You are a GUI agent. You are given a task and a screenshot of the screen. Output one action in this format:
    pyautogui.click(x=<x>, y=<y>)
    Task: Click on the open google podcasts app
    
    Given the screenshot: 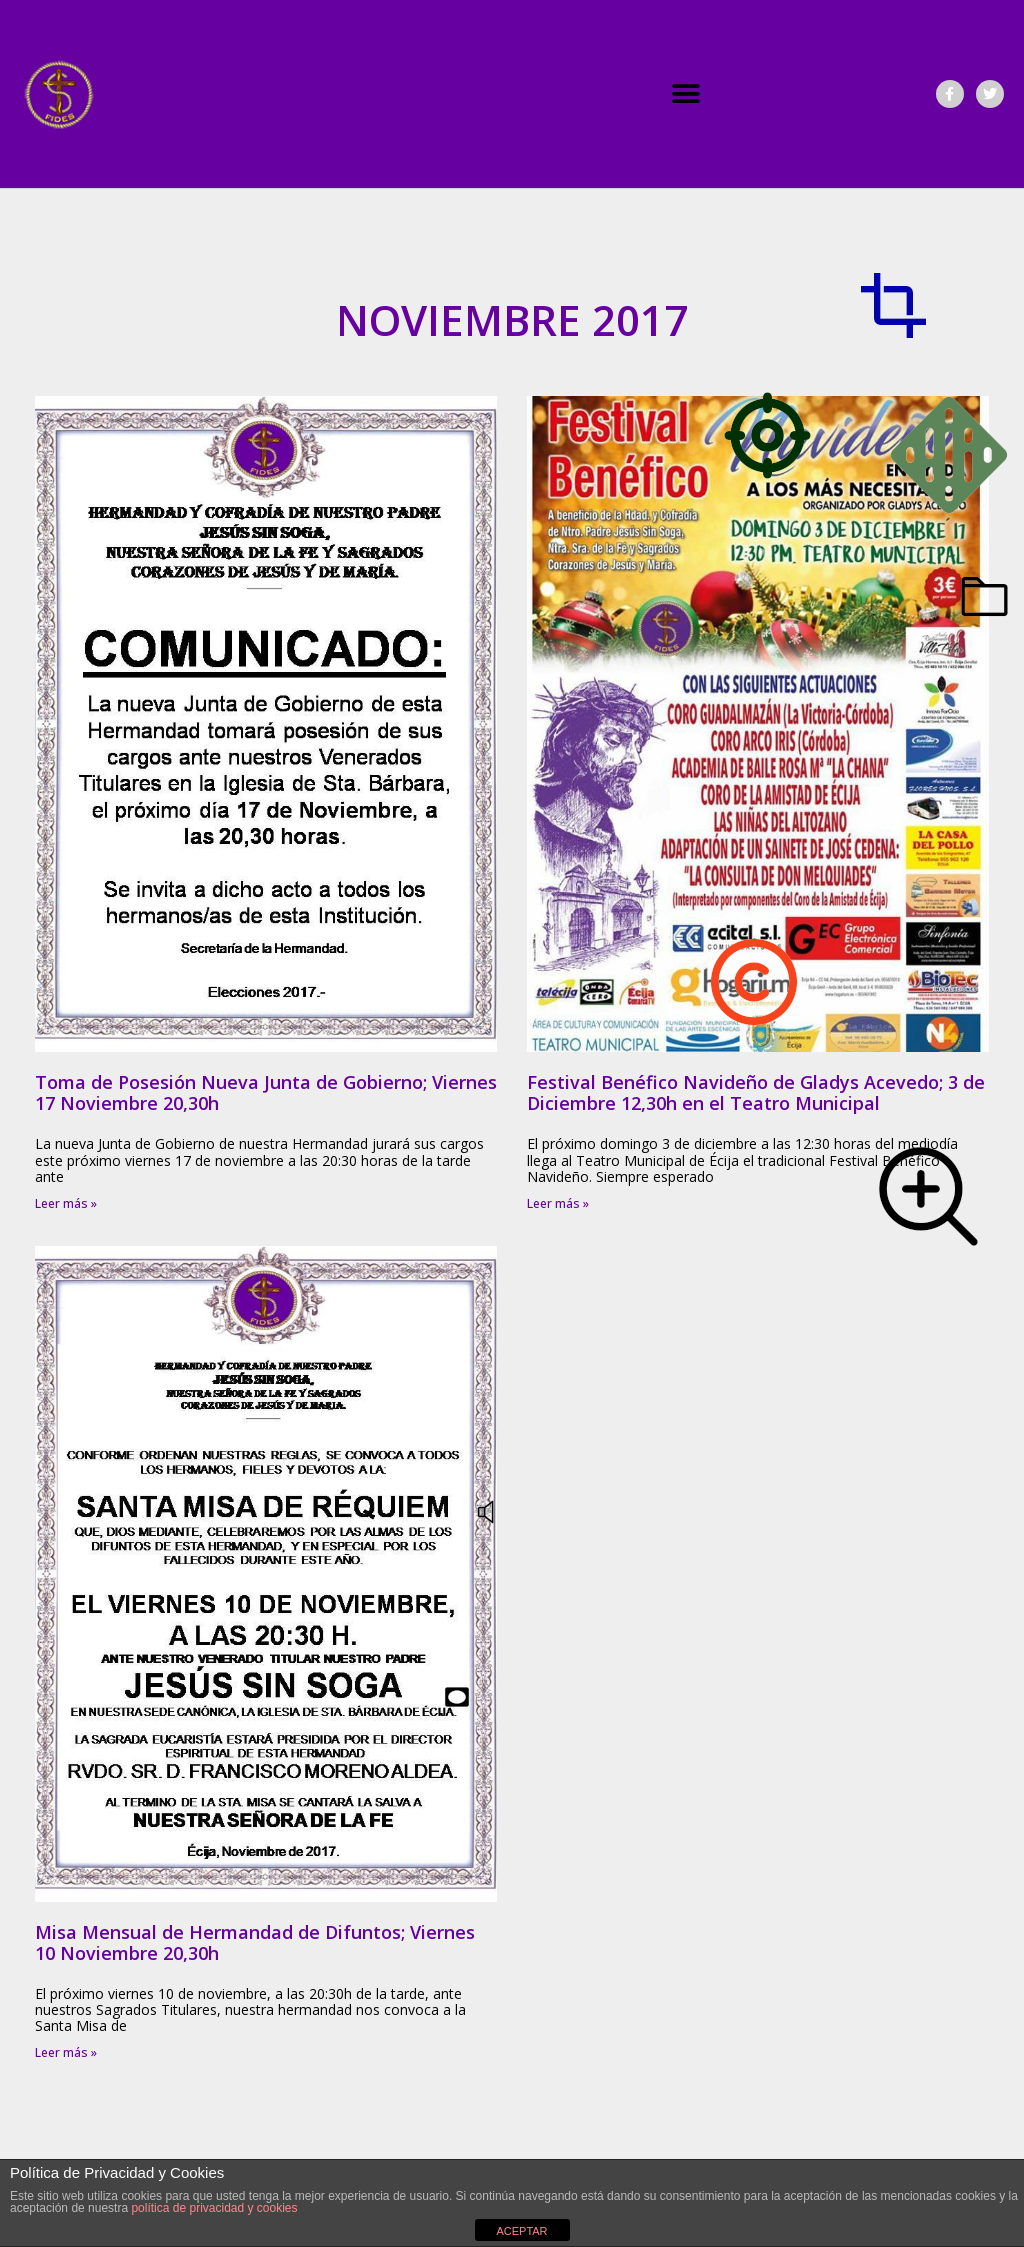 What is the action you would take?
    pyautogui.click(x=949, y=455)
    